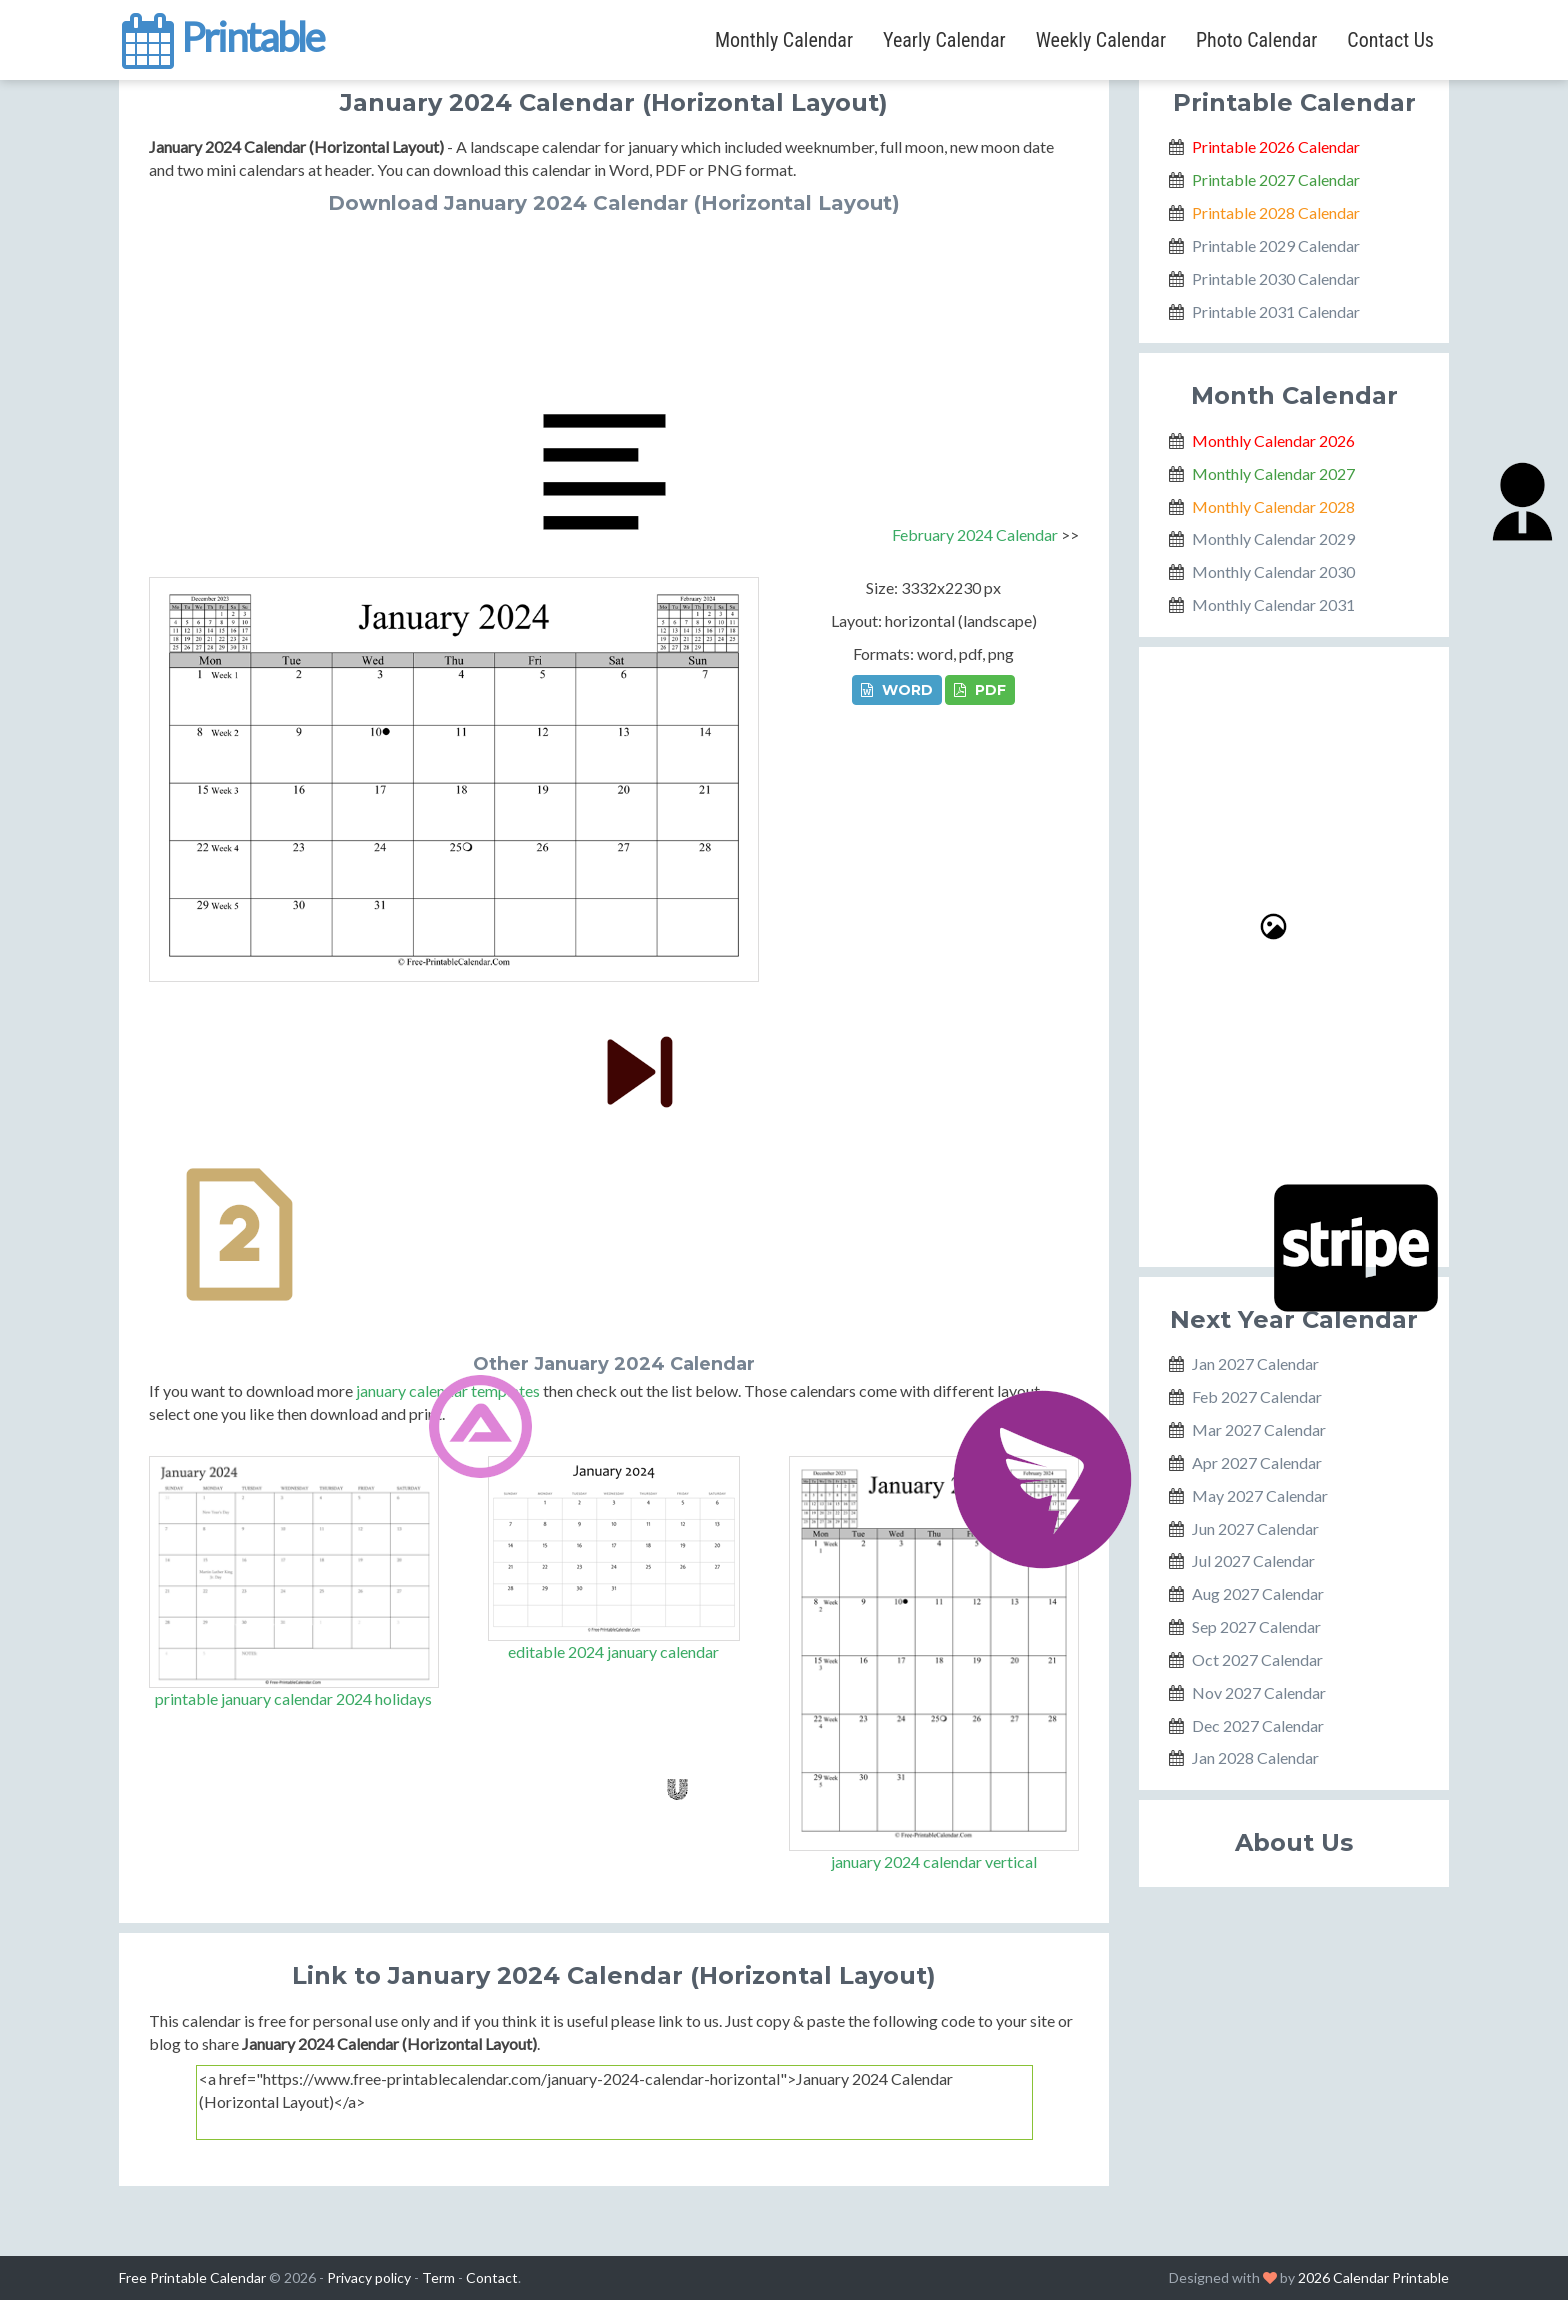 This screenshot has height=2300, width=1568. What do you see at coordinates (1356, 1248) in the screenshot?
I see `pay with Stripe` at bounding box center [1356, 1248].